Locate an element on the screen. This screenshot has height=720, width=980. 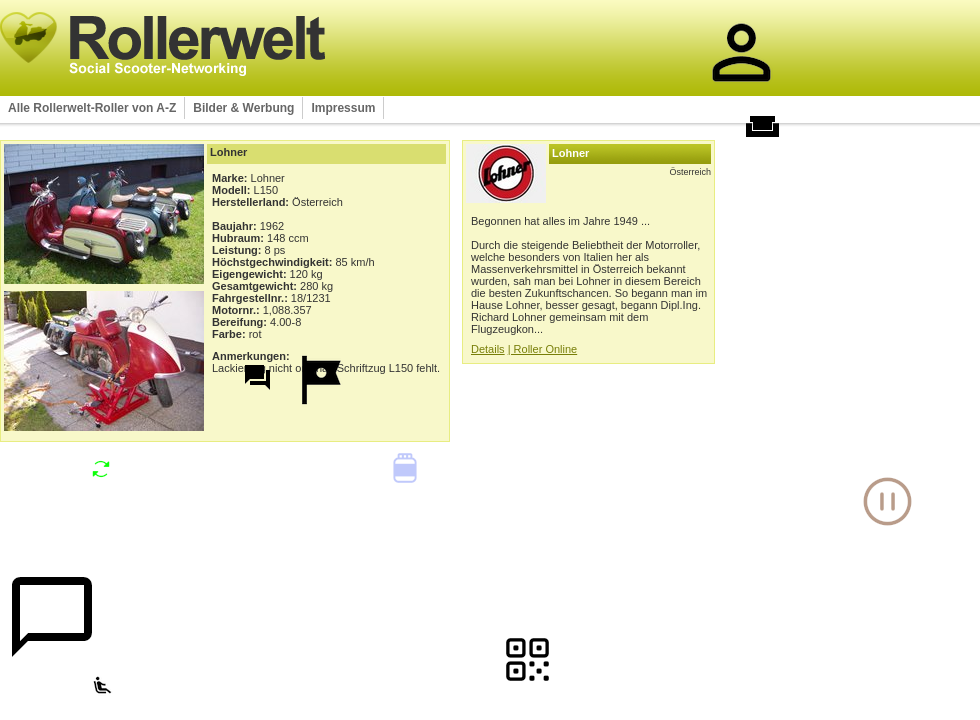
refresh or reload content is located at coordinates (101, 469).